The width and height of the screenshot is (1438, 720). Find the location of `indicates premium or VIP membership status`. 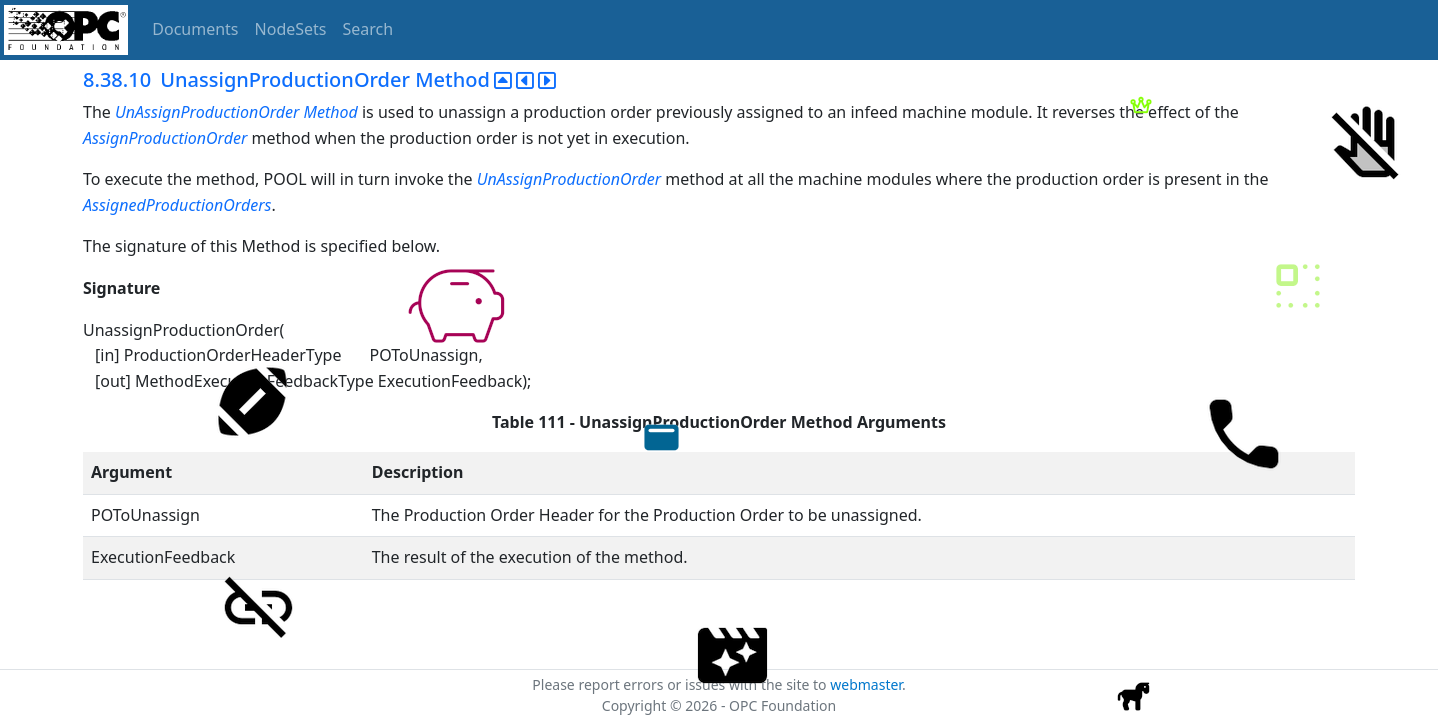

indicates premium or VIP membership status is located at coordinates (1141, 106).